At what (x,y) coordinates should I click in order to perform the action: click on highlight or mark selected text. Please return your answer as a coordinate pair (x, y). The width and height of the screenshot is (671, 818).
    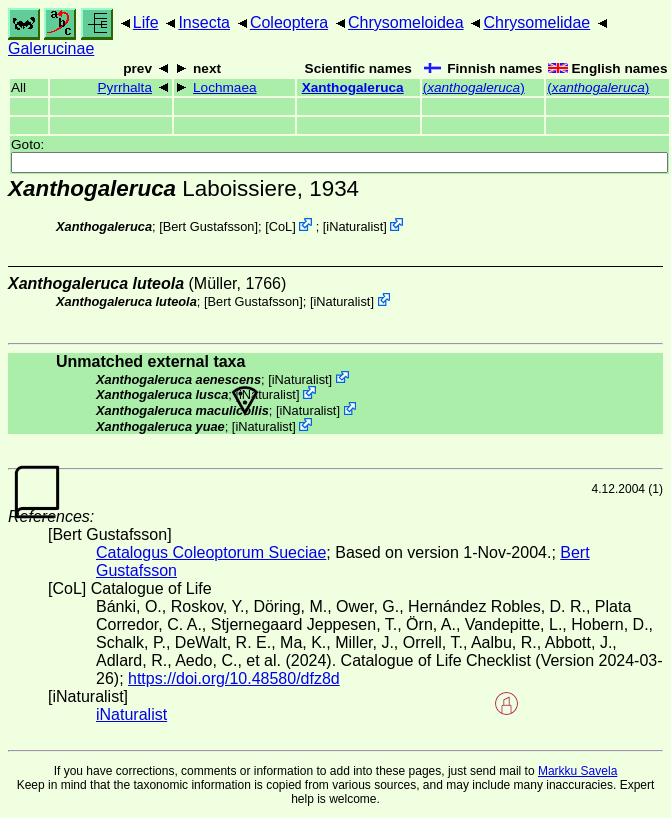
    Looking at the image, I should click on (506, 703).